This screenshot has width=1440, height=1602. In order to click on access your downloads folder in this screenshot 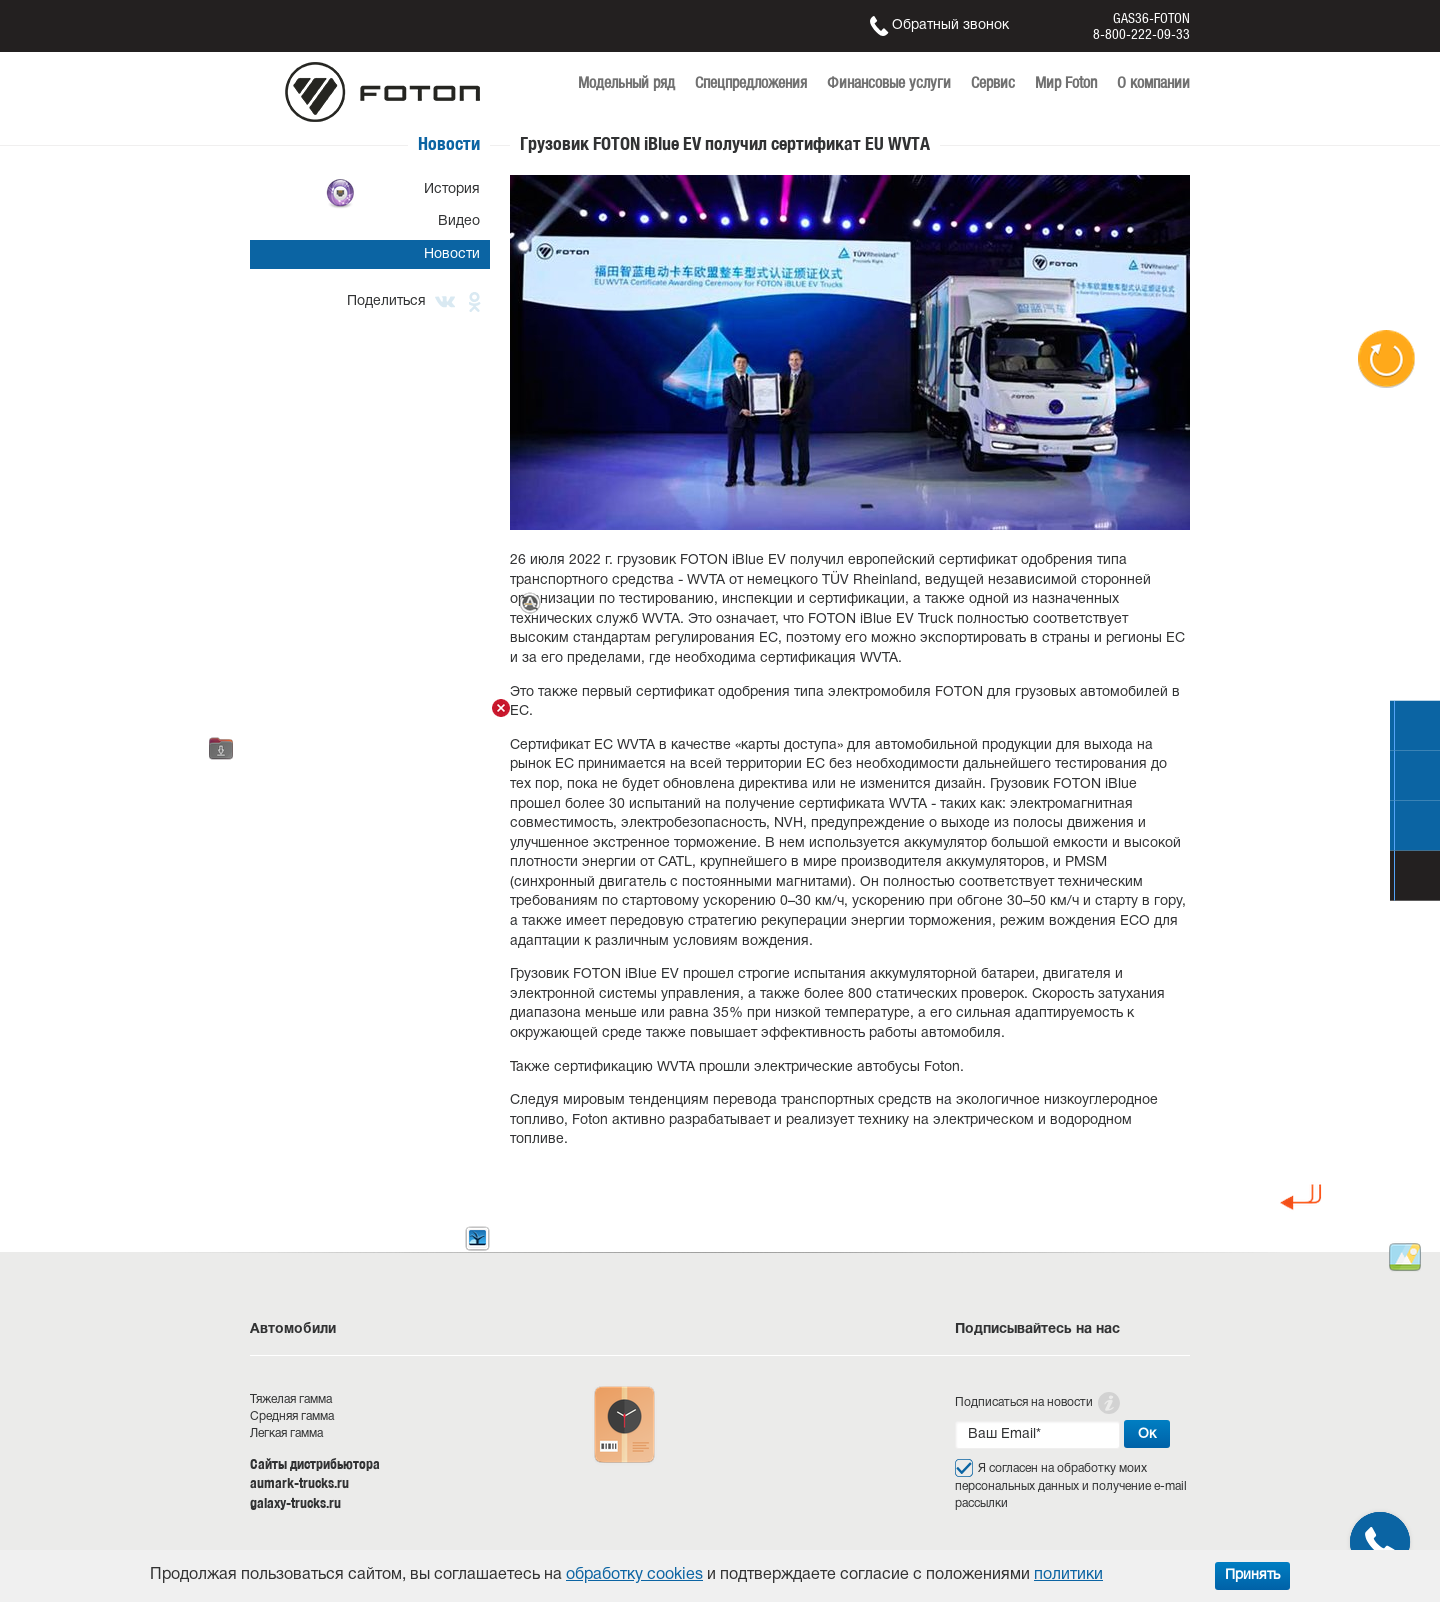, I will do `click(221, 748)`.